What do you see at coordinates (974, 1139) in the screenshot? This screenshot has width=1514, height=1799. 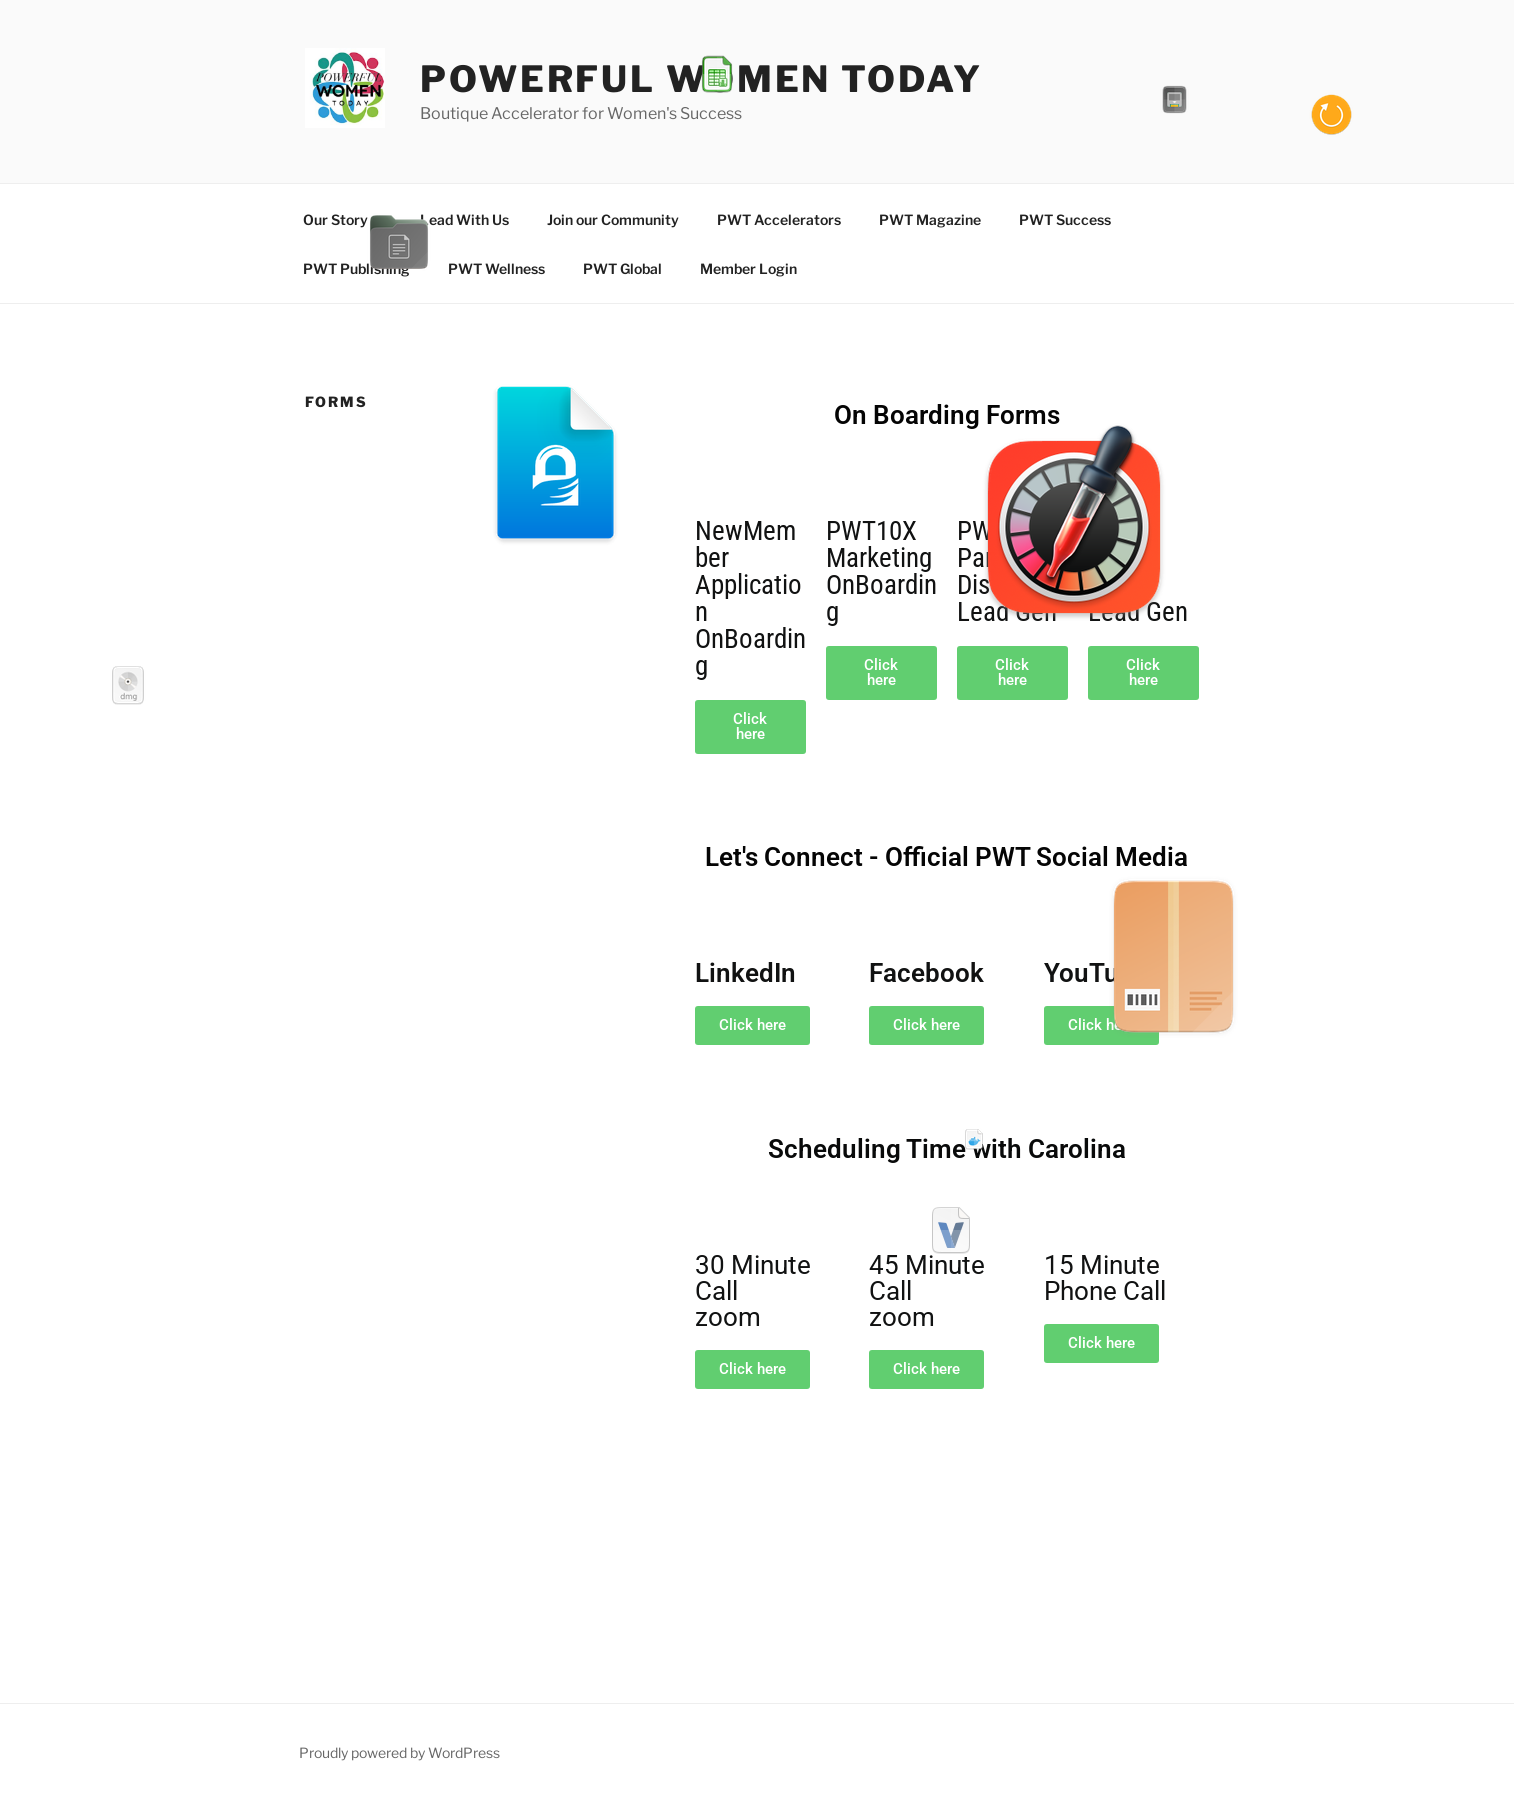 I see `dockerfile or docker configuration file` at bounding box center [974, 1139].